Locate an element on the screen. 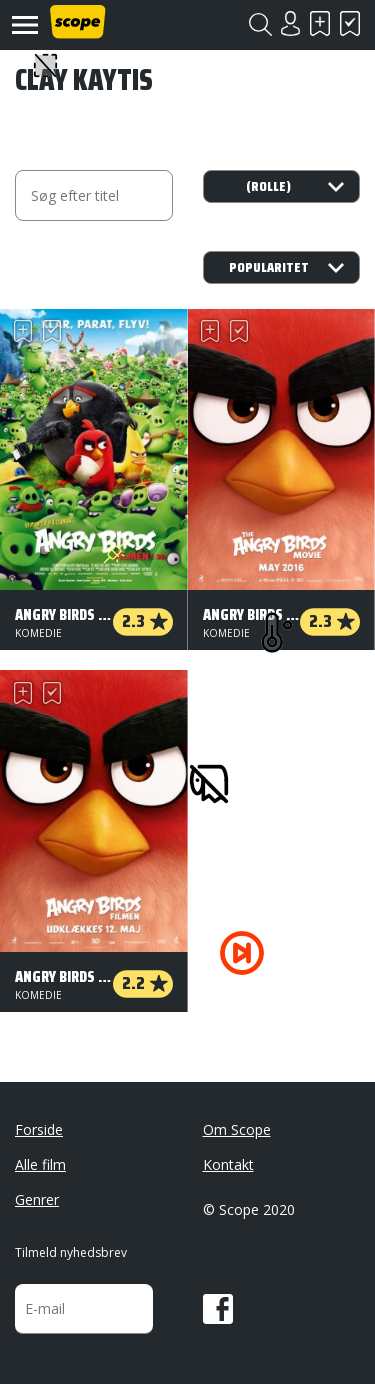  view current temperature is located at coordinates (273, 632).